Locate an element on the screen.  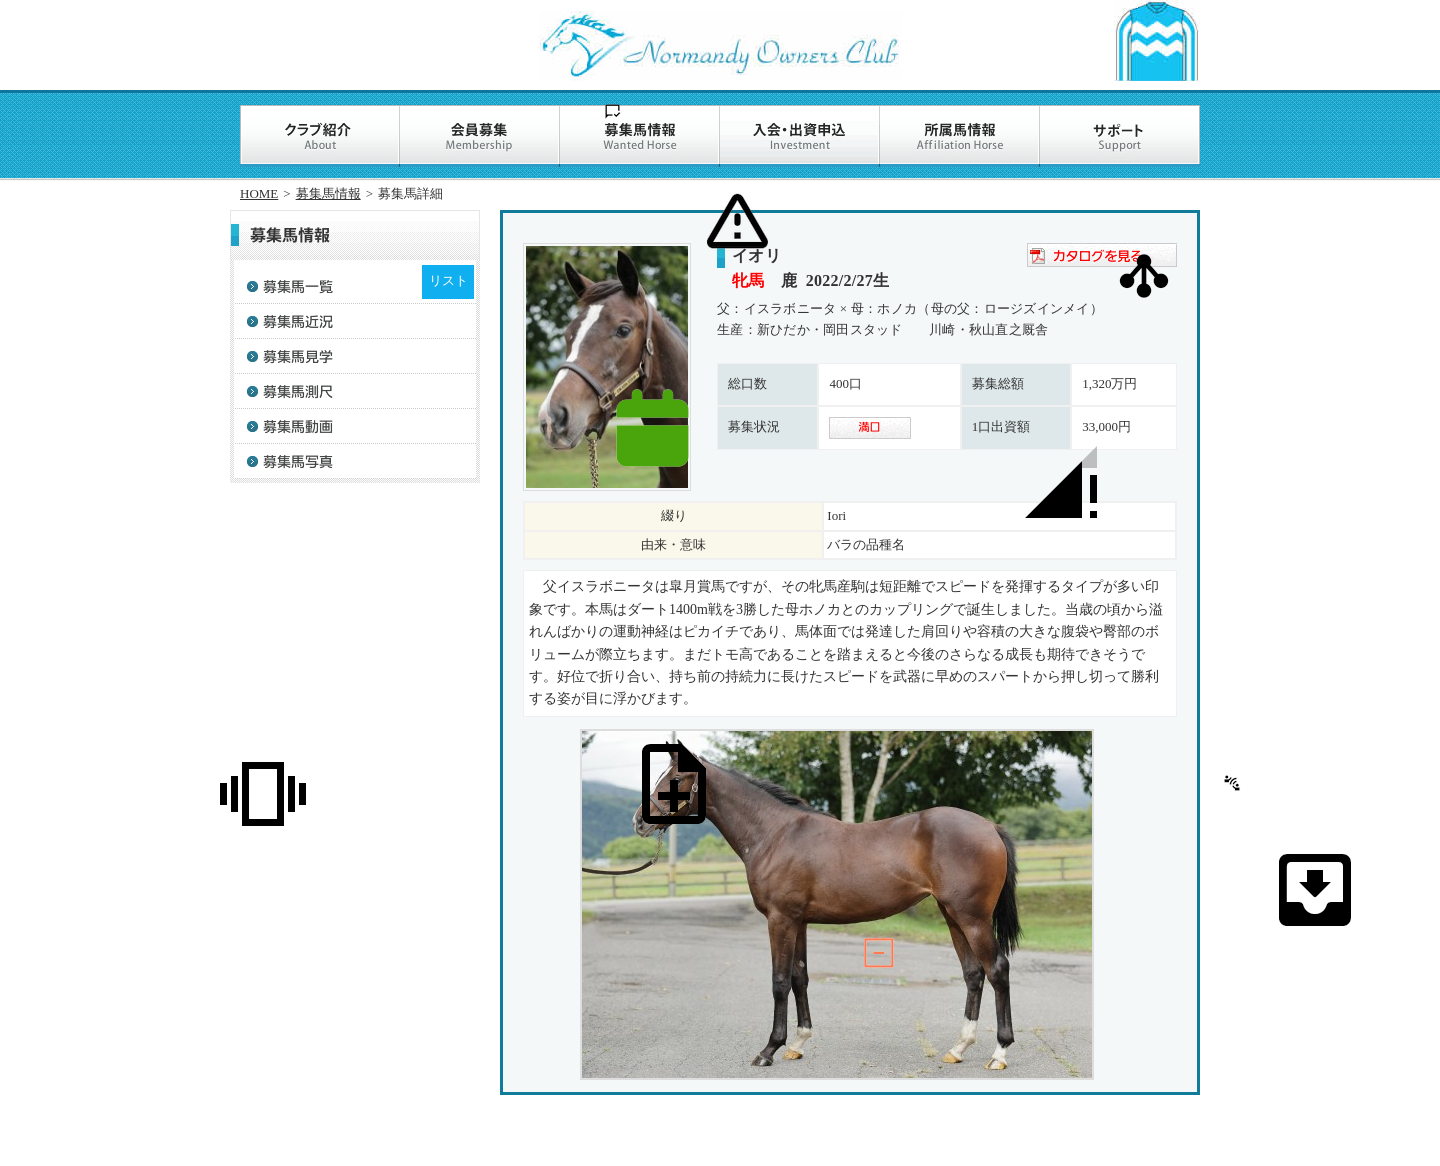
view hierarchical data structure is located at coordinates (1144, 276).